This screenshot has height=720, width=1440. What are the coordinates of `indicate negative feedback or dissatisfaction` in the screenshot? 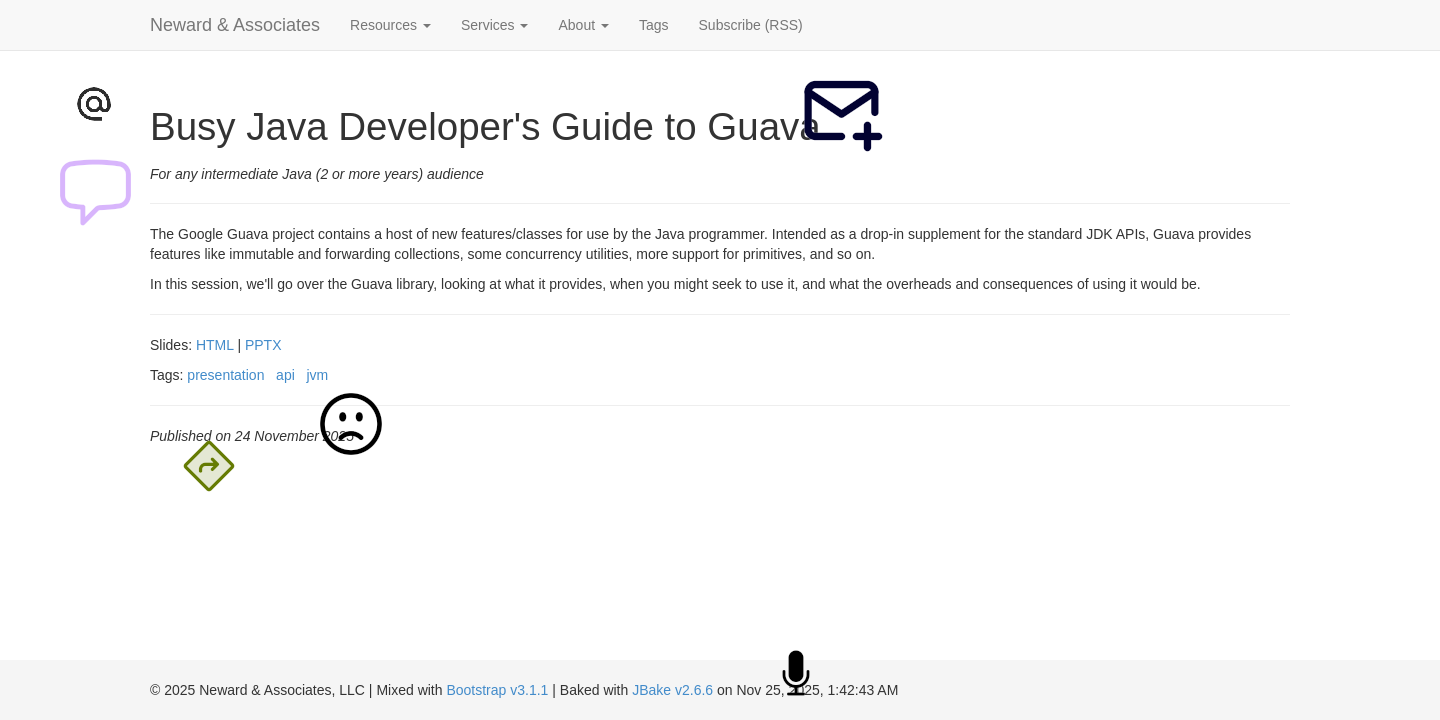 It's located at (351, 424).